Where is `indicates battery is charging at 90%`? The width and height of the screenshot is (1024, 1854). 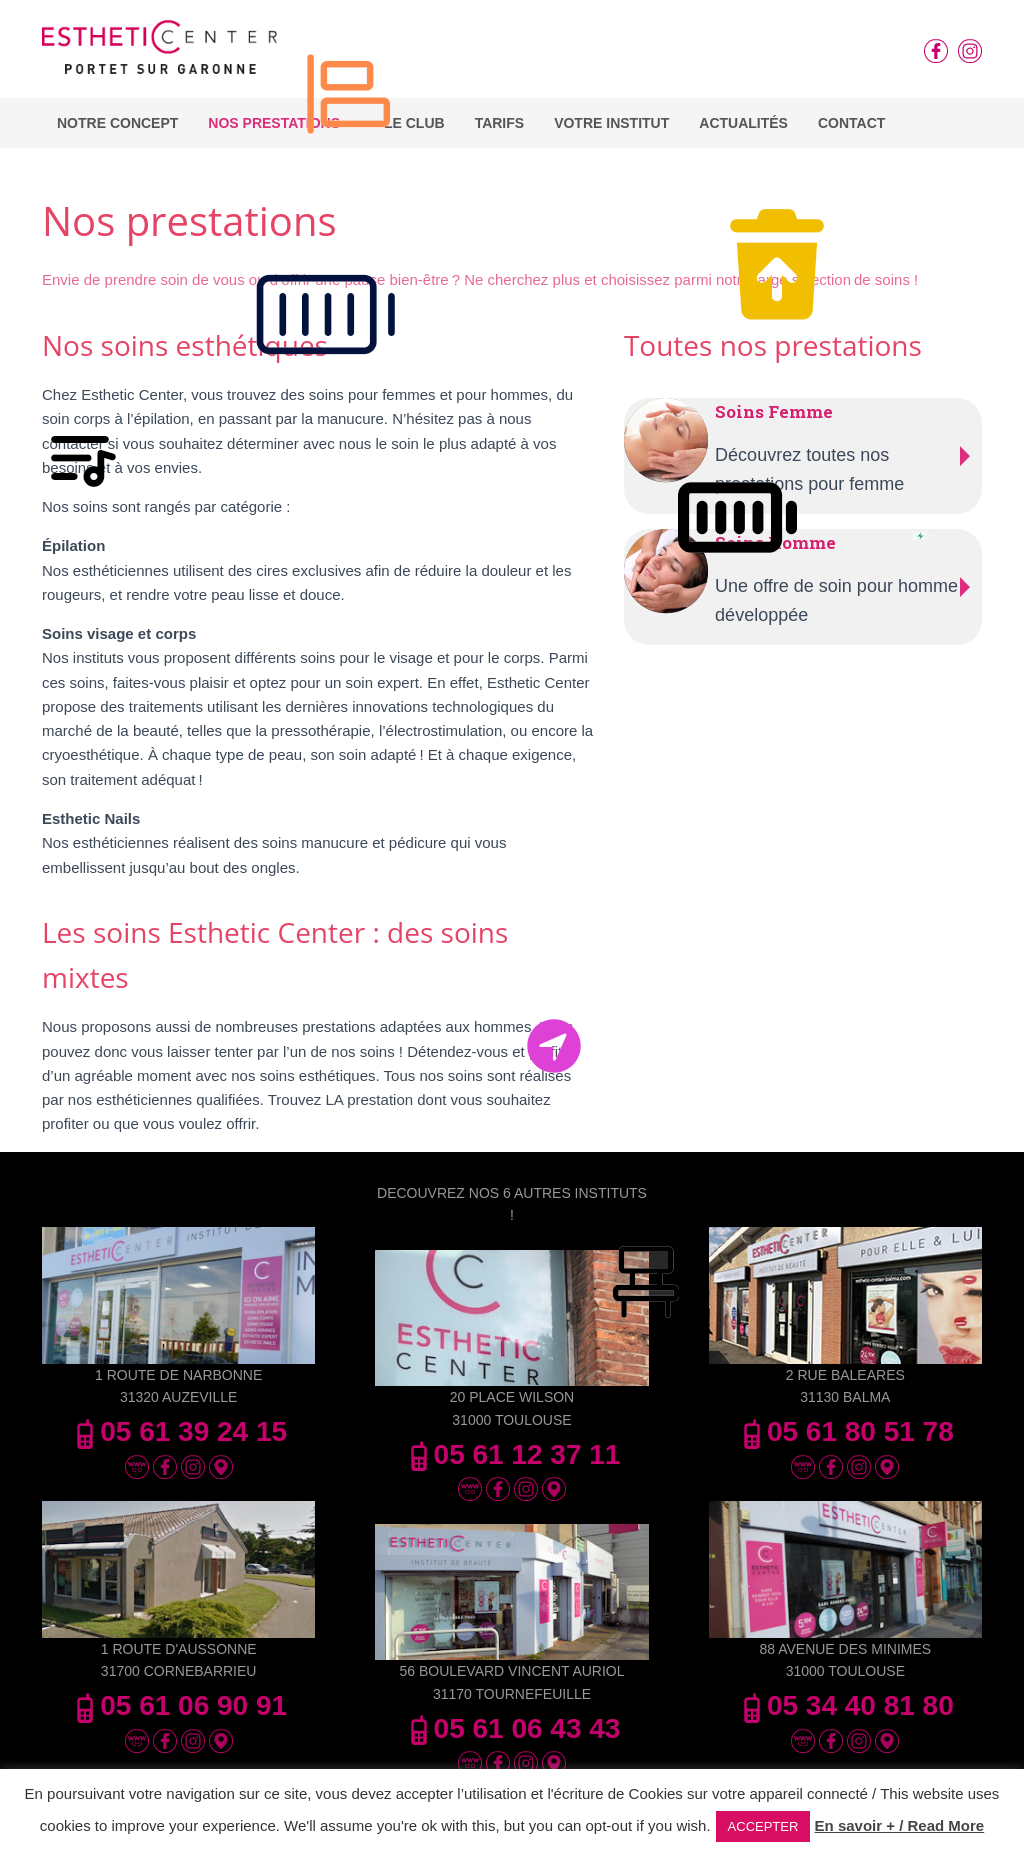
indicates battery is charging at 90% is located at coordinates (921, 536).